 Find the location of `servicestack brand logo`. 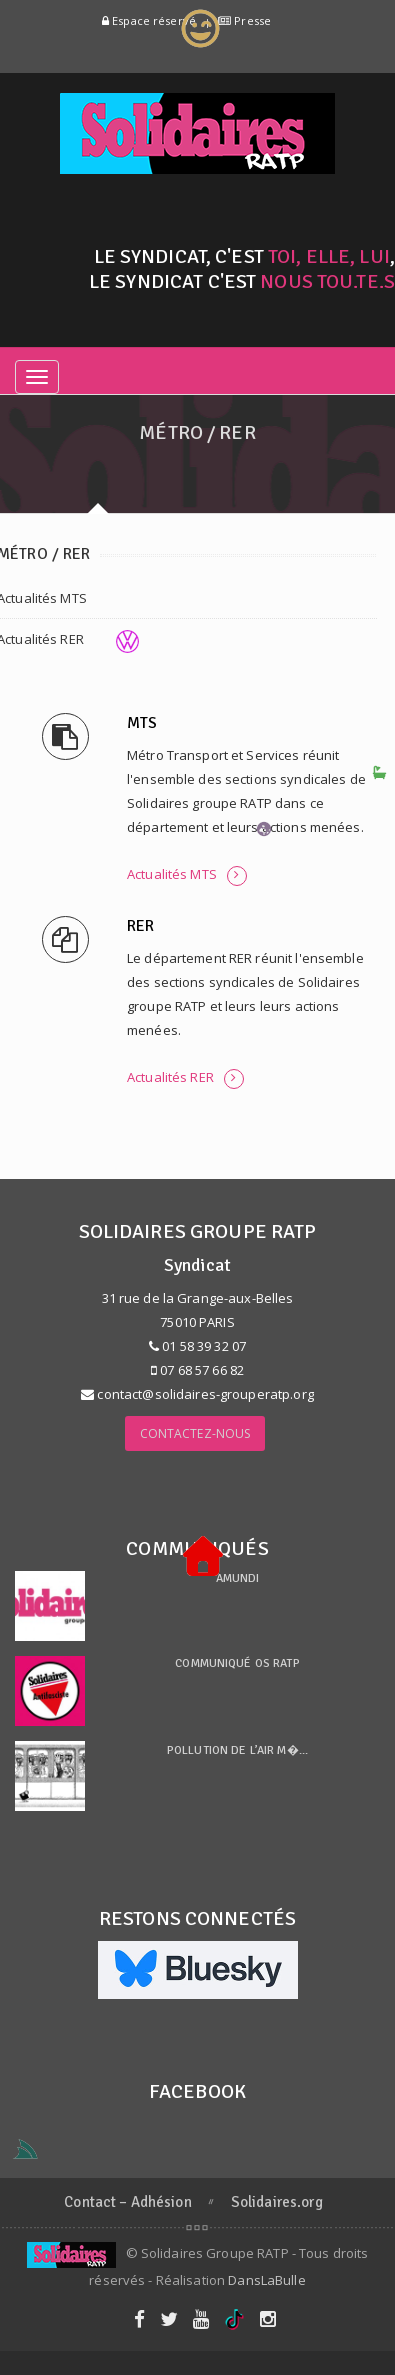

servicestack brand logo is located at coordinates (25, 2149).